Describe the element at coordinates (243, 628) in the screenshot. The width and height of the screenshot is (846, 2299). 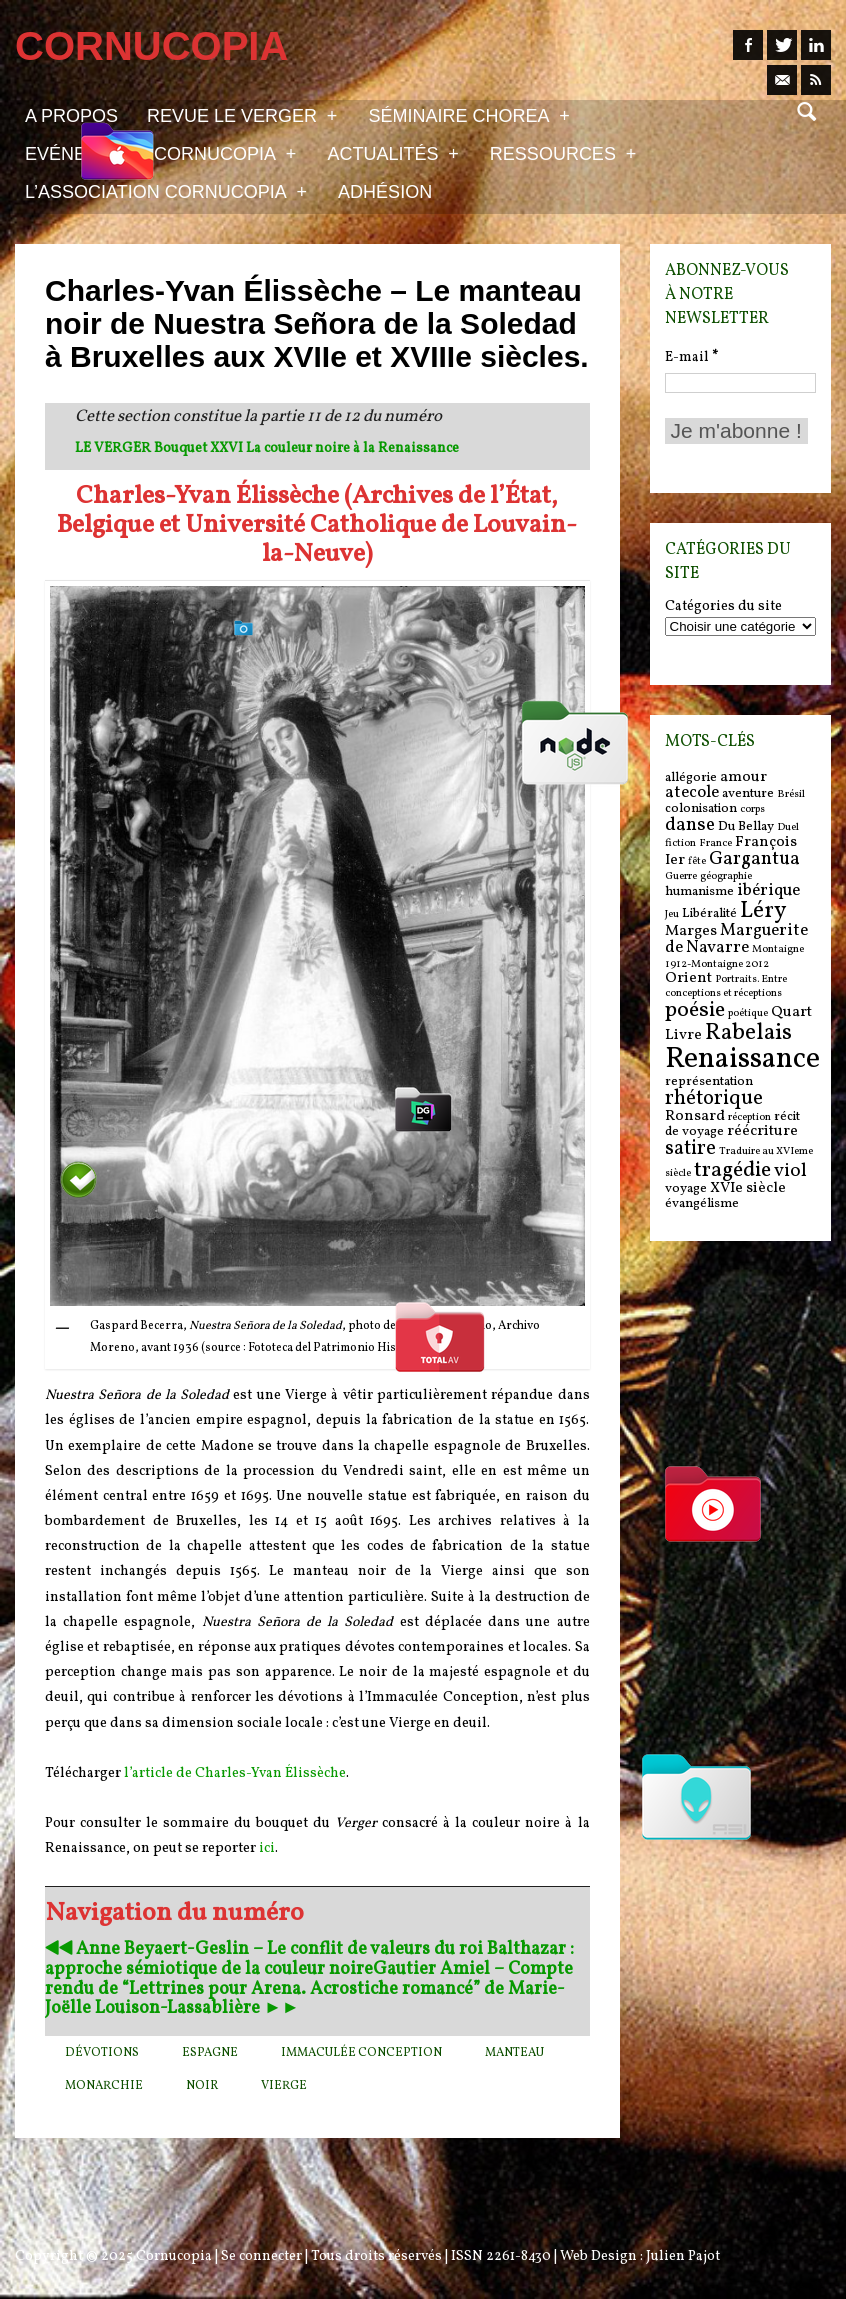
I see `open cortana-related files folder` at that location.